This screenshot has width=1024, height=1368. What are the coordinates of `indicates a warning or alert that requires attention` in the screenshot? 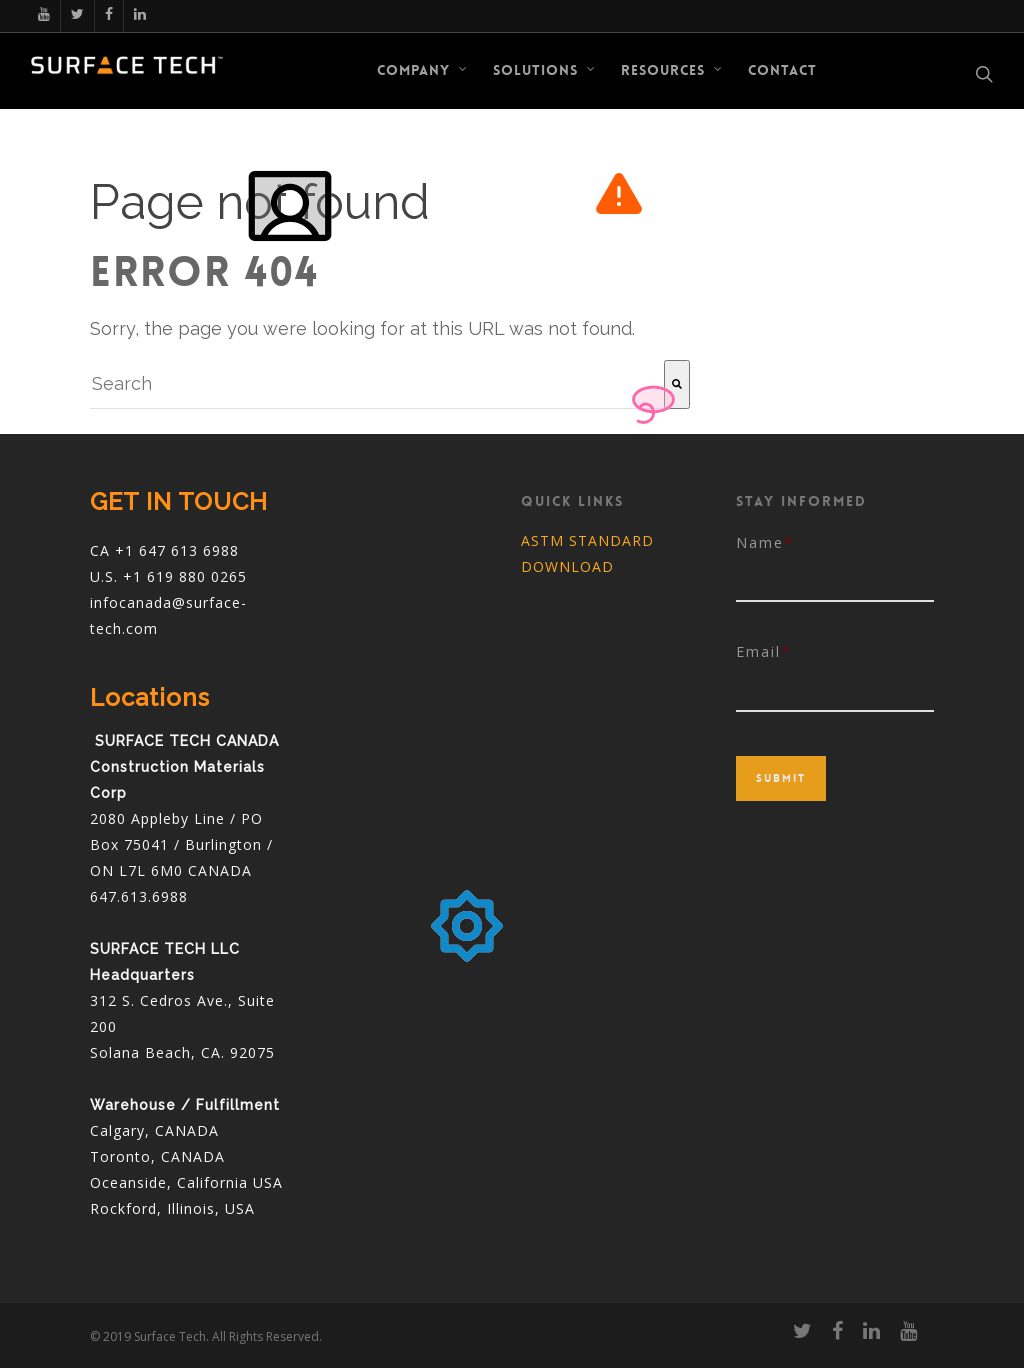 It's located at (619, 193).